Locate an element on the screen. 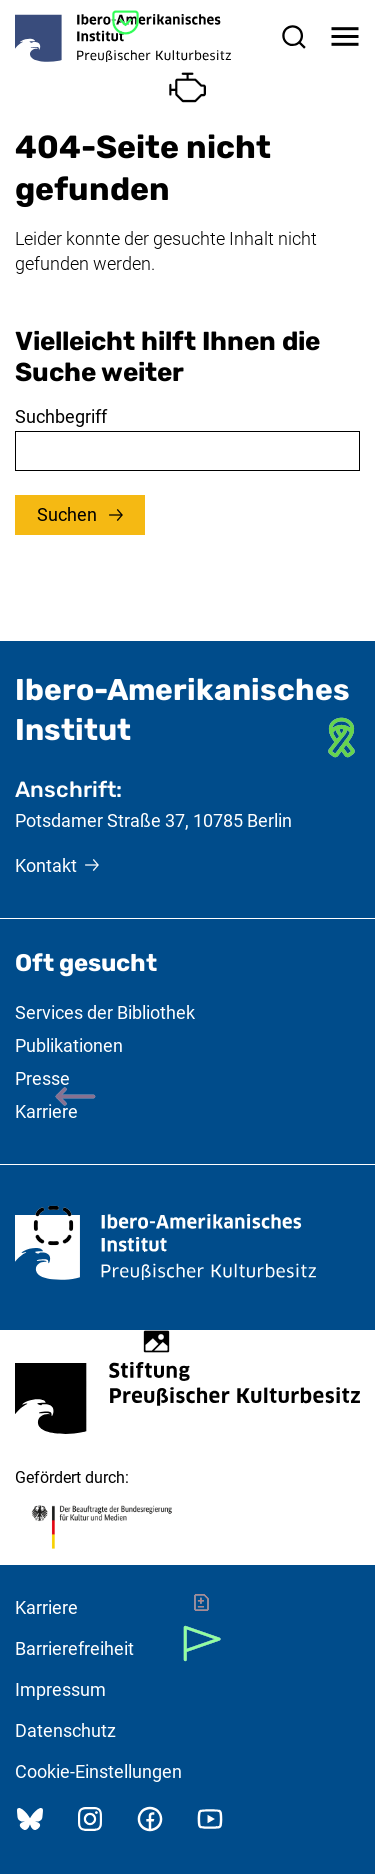  view engine or vehicle diagnostics is located at coordinates (187, 88).